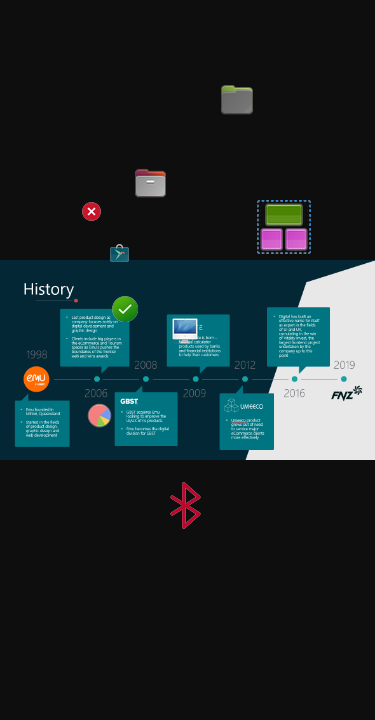 This screenshot has width=375, height=720. What do you see at coordinates (284, 227) in the screenshot?
I see `select all items in the current view` at bounding box center [284, 227].